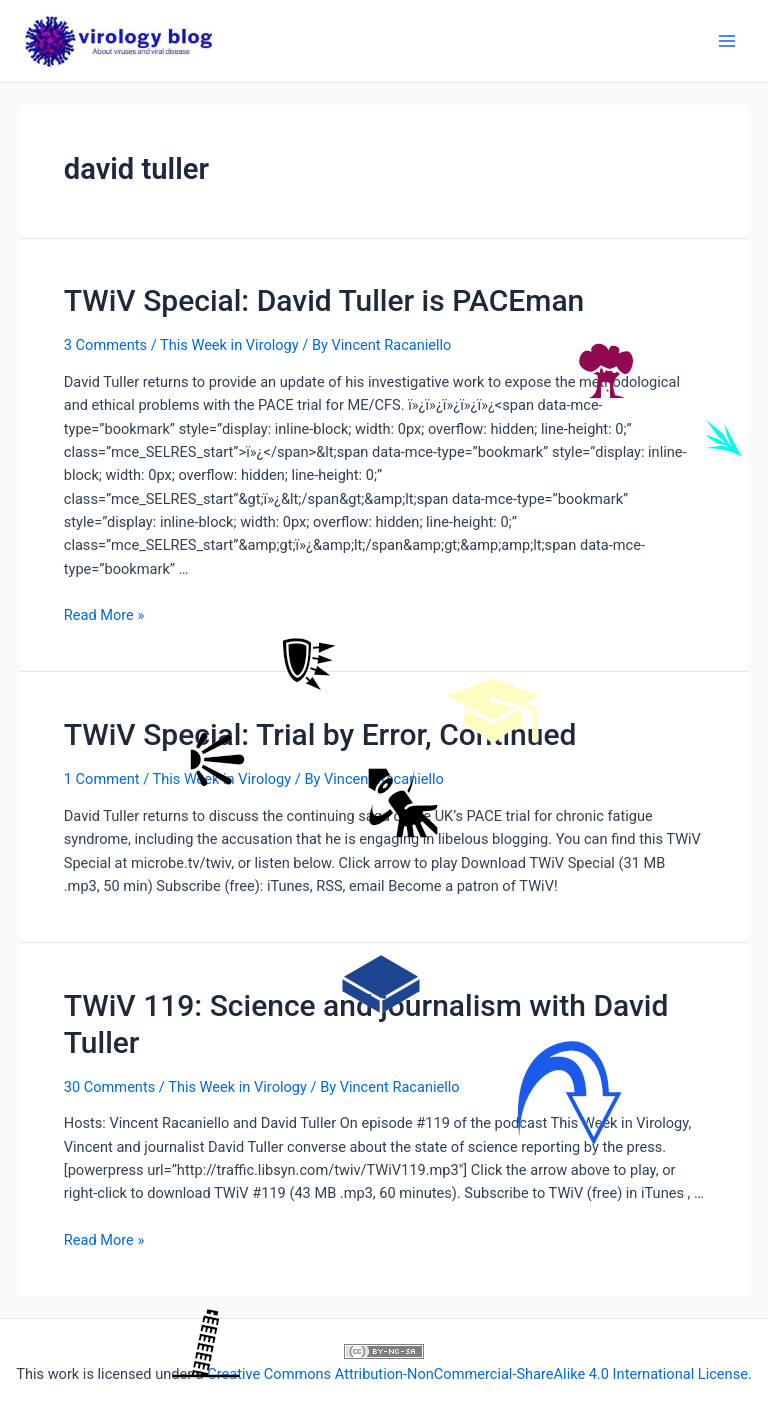 This screenshot has width=768, height=1416. What do you see at coordinates (723, 438) in the screenshot?
I see `equip or select paper arrows as ammunition` at bounding box center [723, 438].